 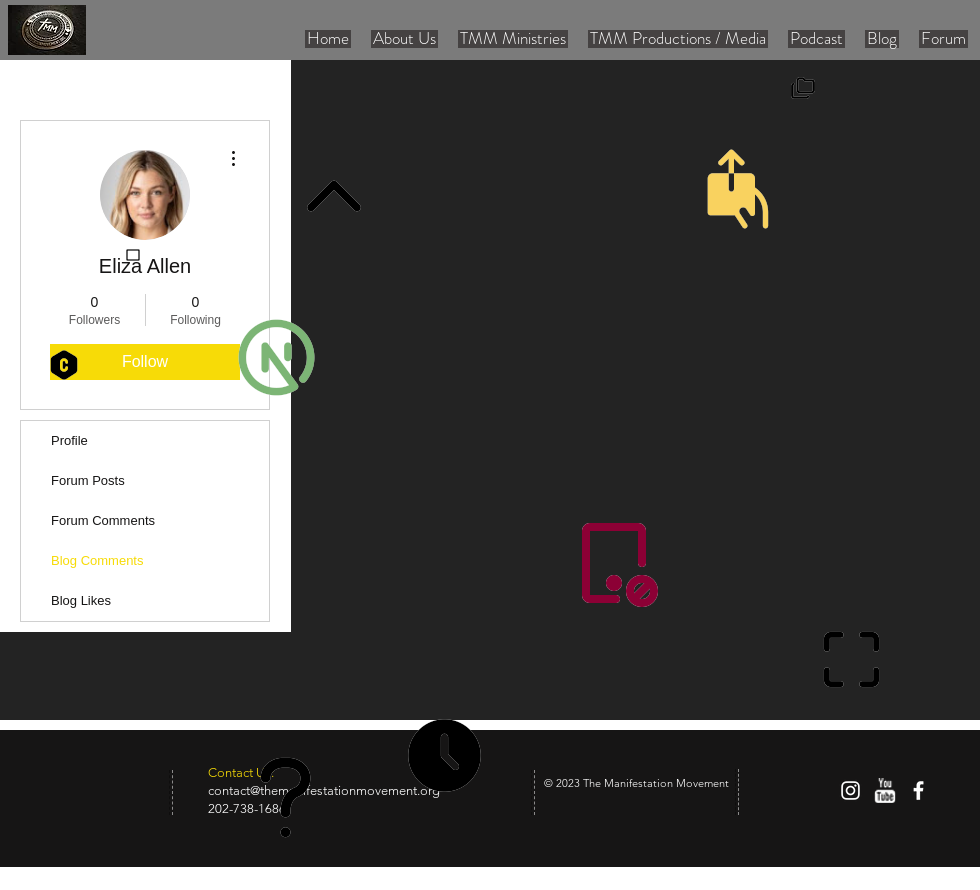 What do you see at coordinates (285, 797) in the screenshot?
I see `access help or support` at bounding box center [285, 797].